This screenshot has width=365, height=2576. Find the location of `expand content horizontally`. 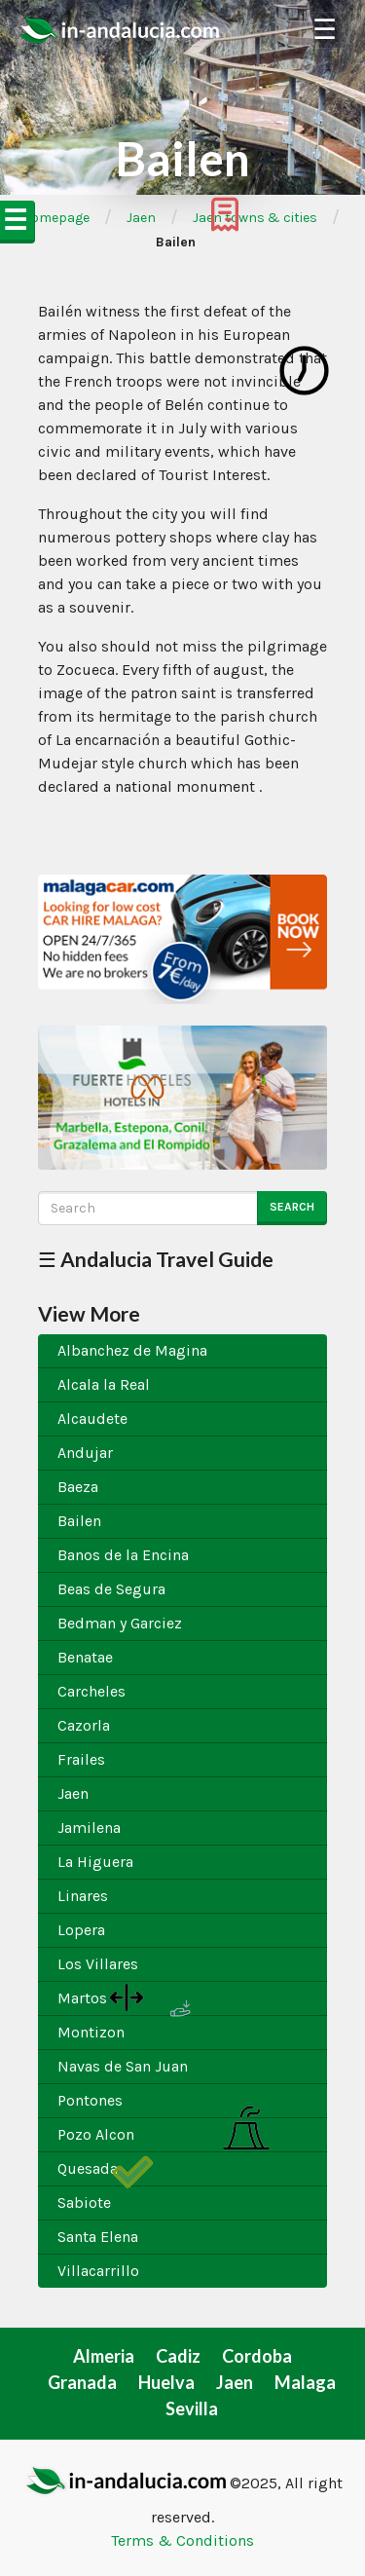

expand content horizontally is located at coordinates (127, 1997).